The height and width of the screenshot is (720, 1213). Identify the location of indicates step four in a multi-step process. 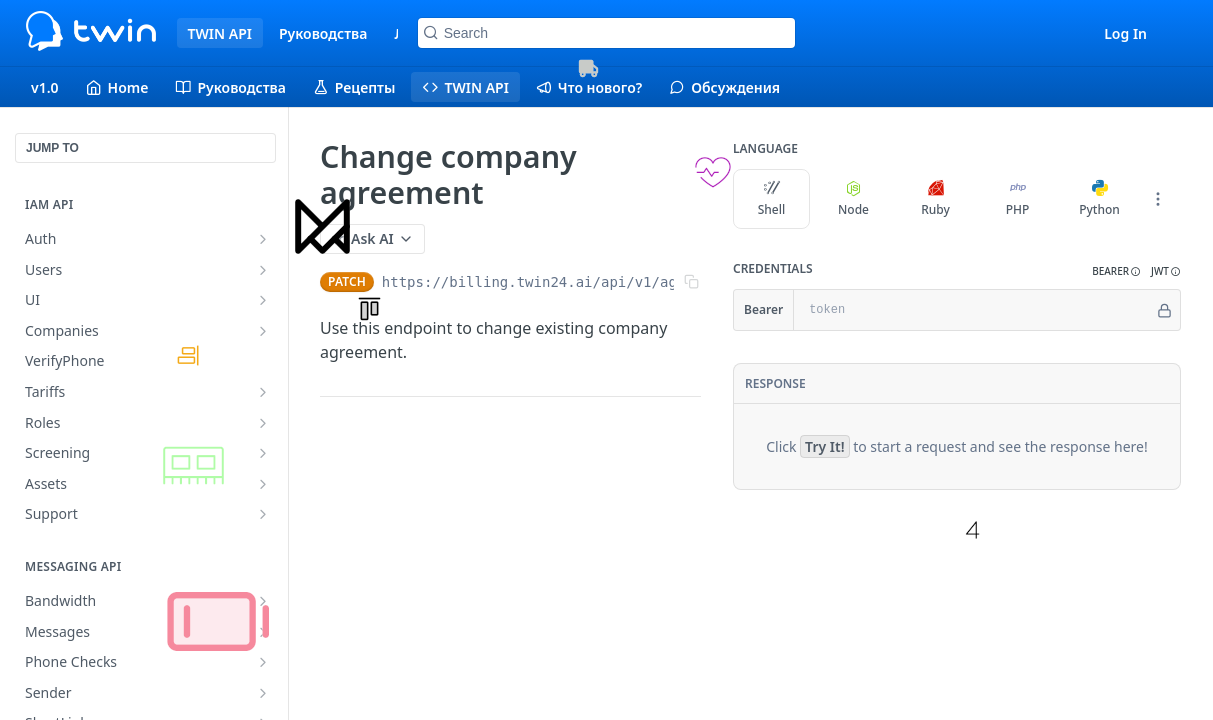
(973, 530).